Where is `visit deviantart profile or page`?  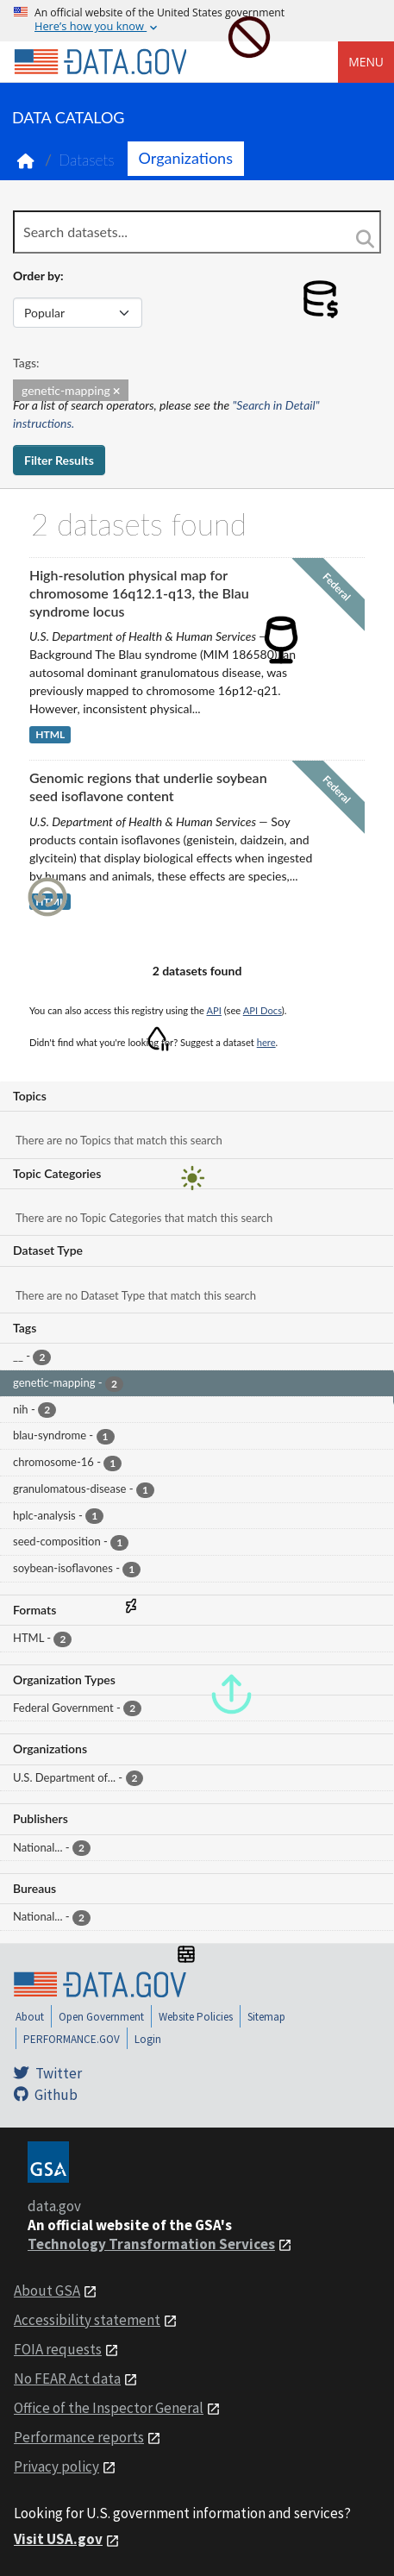
visit deviantart profile or page is located at coordinates (131, 1606).